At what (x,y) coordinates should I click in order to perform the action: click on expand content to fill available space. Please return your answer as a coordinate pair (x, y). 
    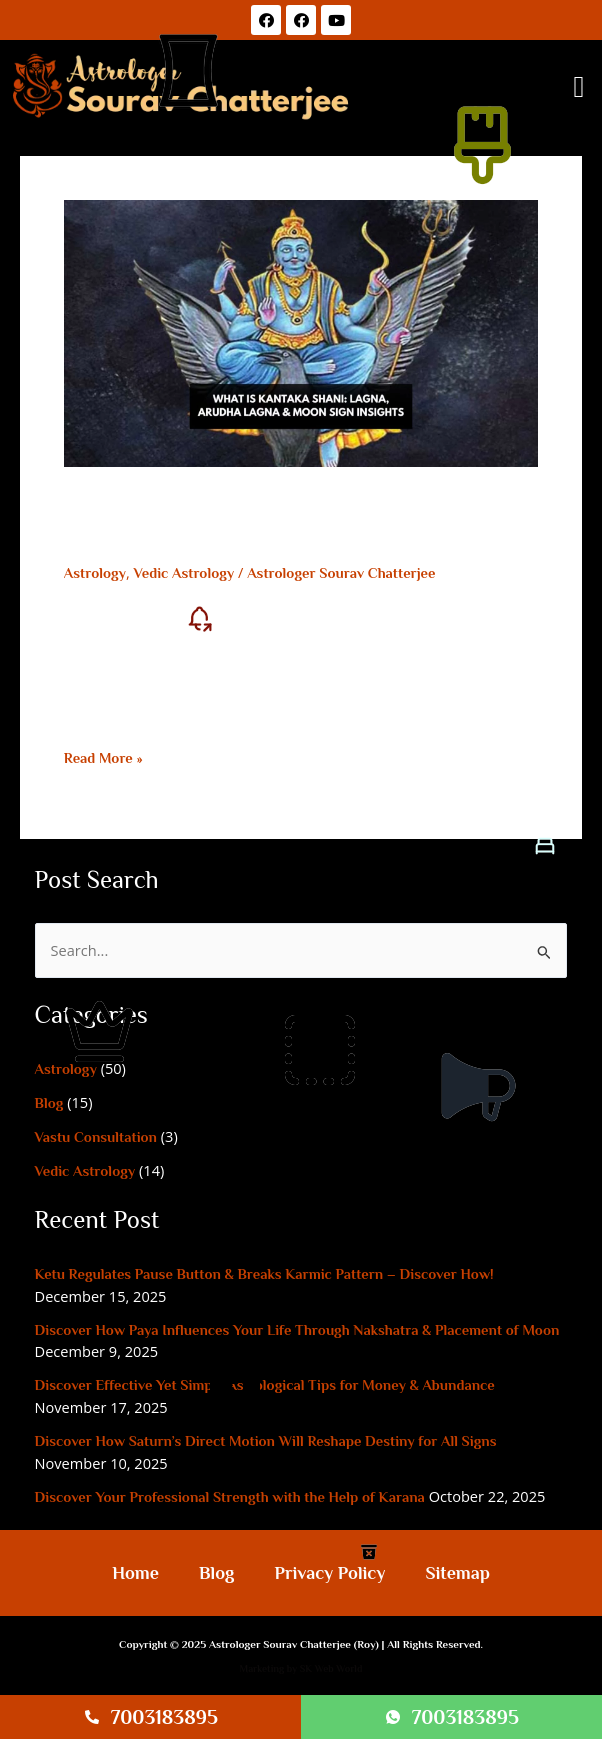
    Looking at the image, I should click on (320, 1050).